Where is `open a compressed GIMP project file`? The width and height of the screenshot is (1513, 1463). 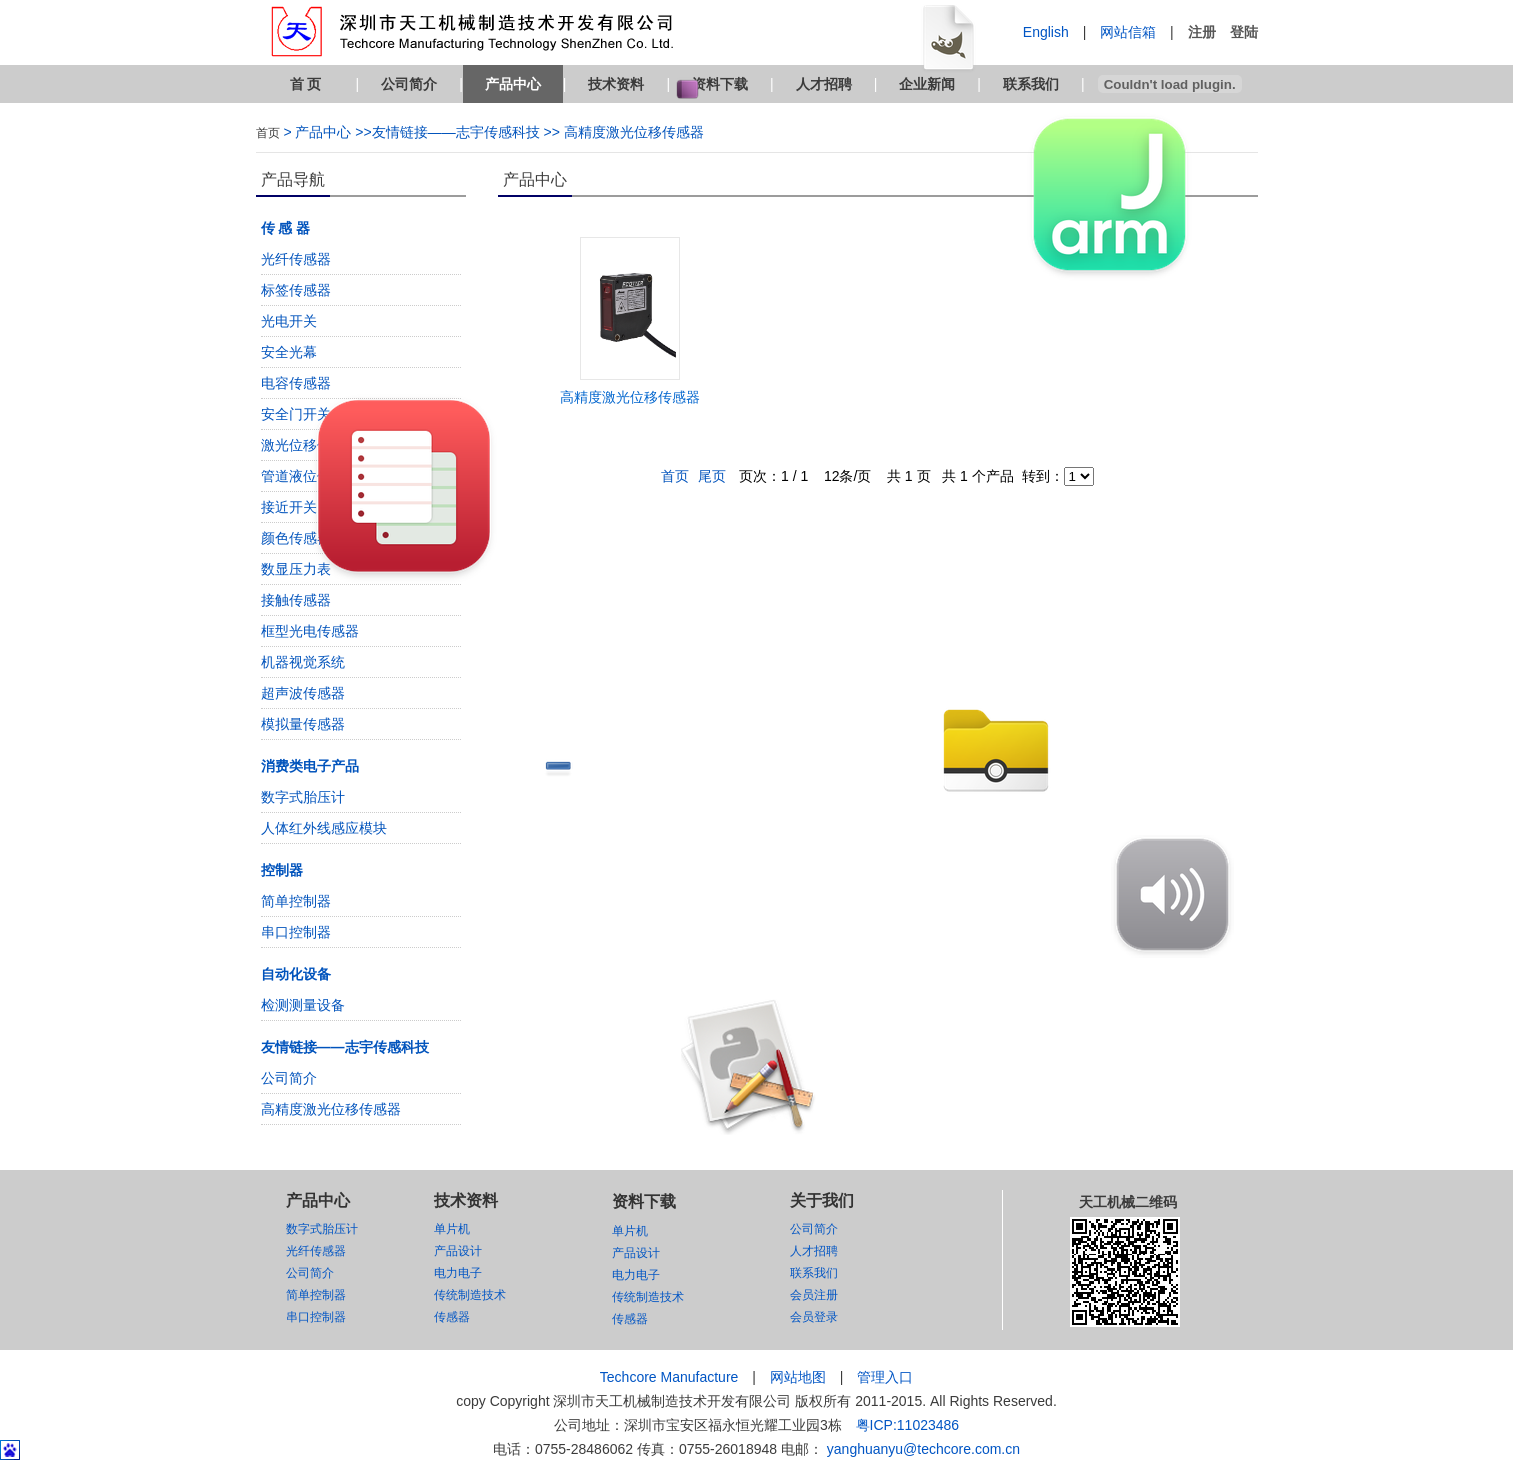
open a compressed GIMP project file is located at coordinates (948, 38).